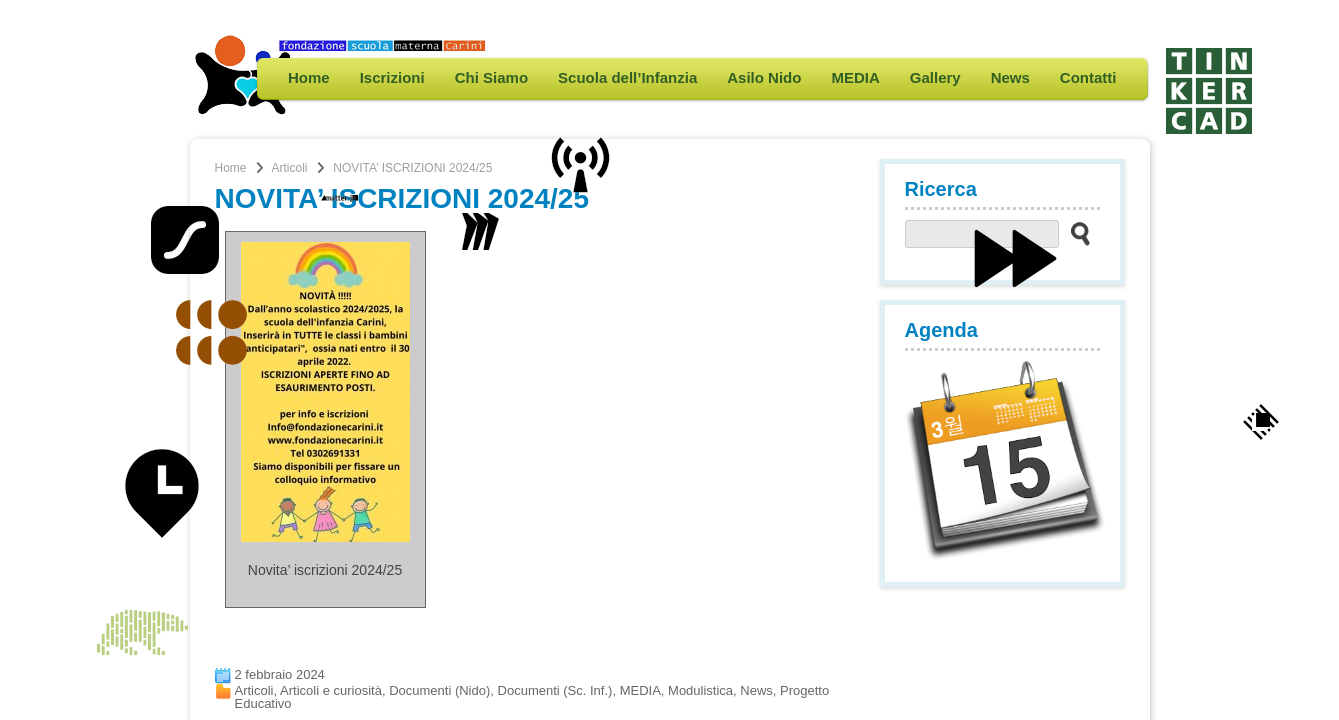 The height and width of the screenshot is (720, 1339). Describe the element at coordinates (339, 198) in the screenshot. I see `matter.js physics engine library logo` at that location.